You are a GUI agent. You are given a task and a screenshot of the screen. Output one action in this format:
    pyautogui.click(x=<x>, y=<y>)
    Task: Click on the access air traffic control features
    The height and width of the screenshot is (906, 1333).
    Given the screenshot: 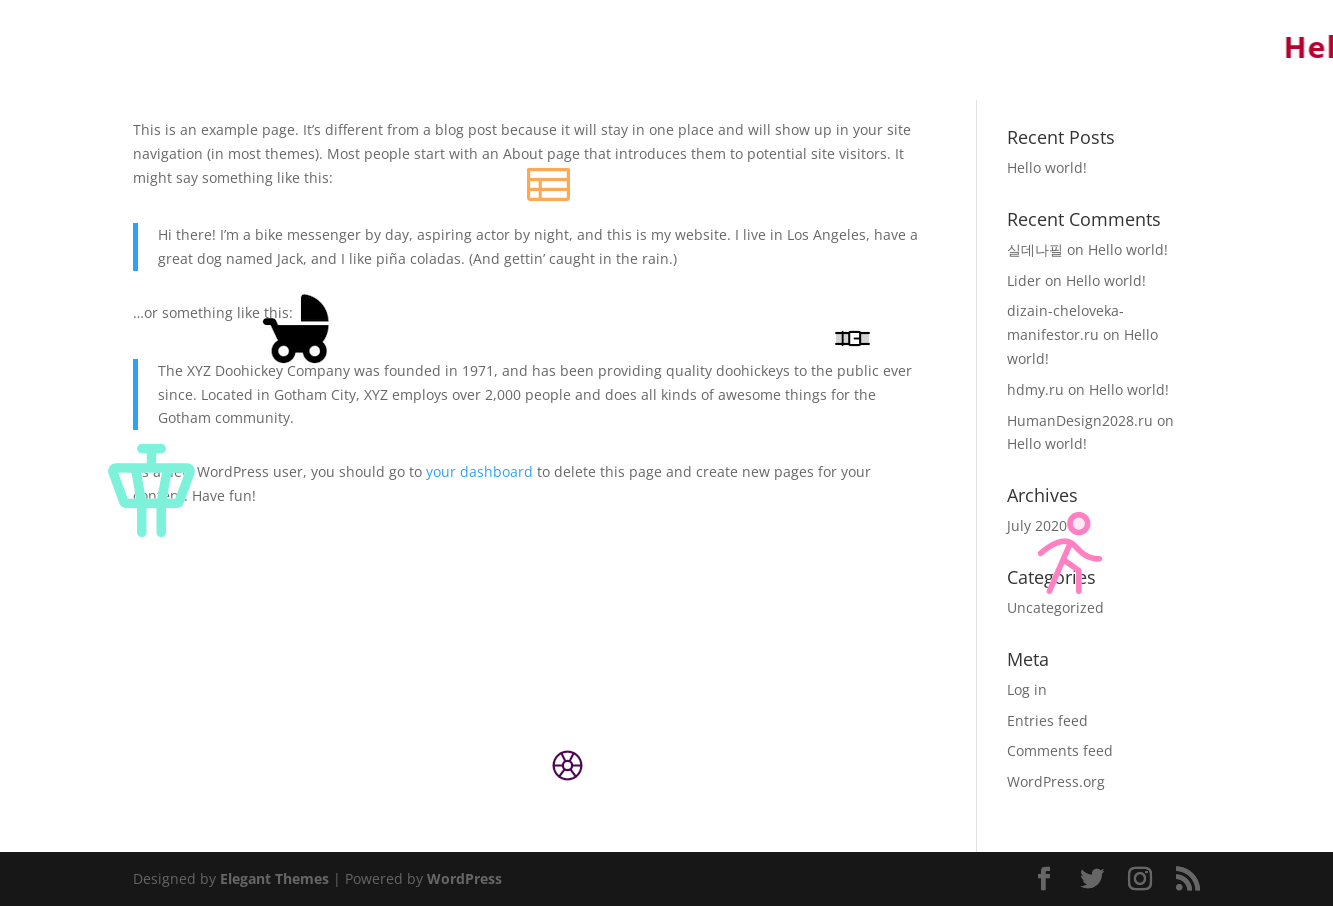 What is the action you would take?
    pyautogui.click(x=151, y=490)
    